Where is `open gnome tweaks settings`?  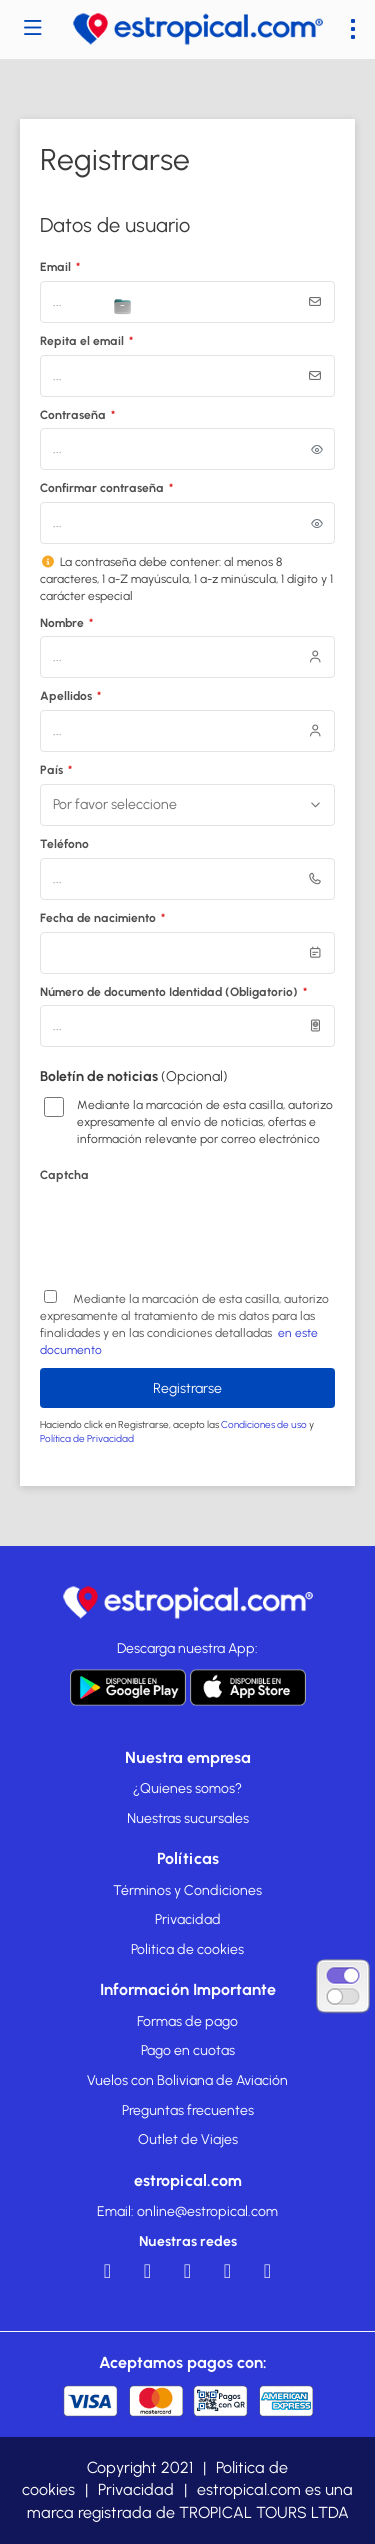 open gnome tweaks settings is located at coordinates (343, 1986).